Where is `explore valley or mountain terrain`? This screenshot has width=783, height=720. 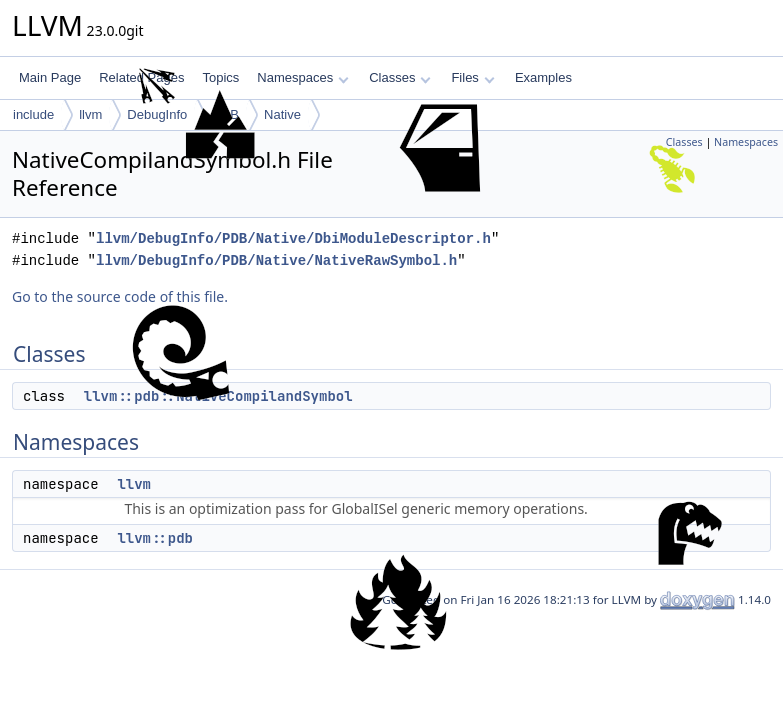 explore valley or mountain terrain is located at coordinates (220, 124).